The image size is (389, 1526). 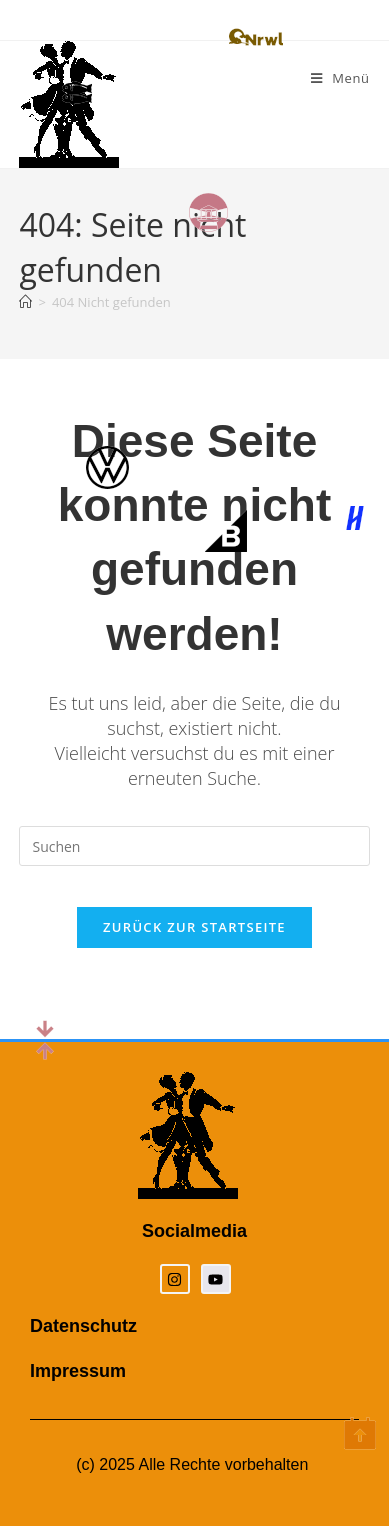 What do you see at coordinates (77, 93) in the screenshot?
I see `open glitch app or website` at bounding box center [77, 93].